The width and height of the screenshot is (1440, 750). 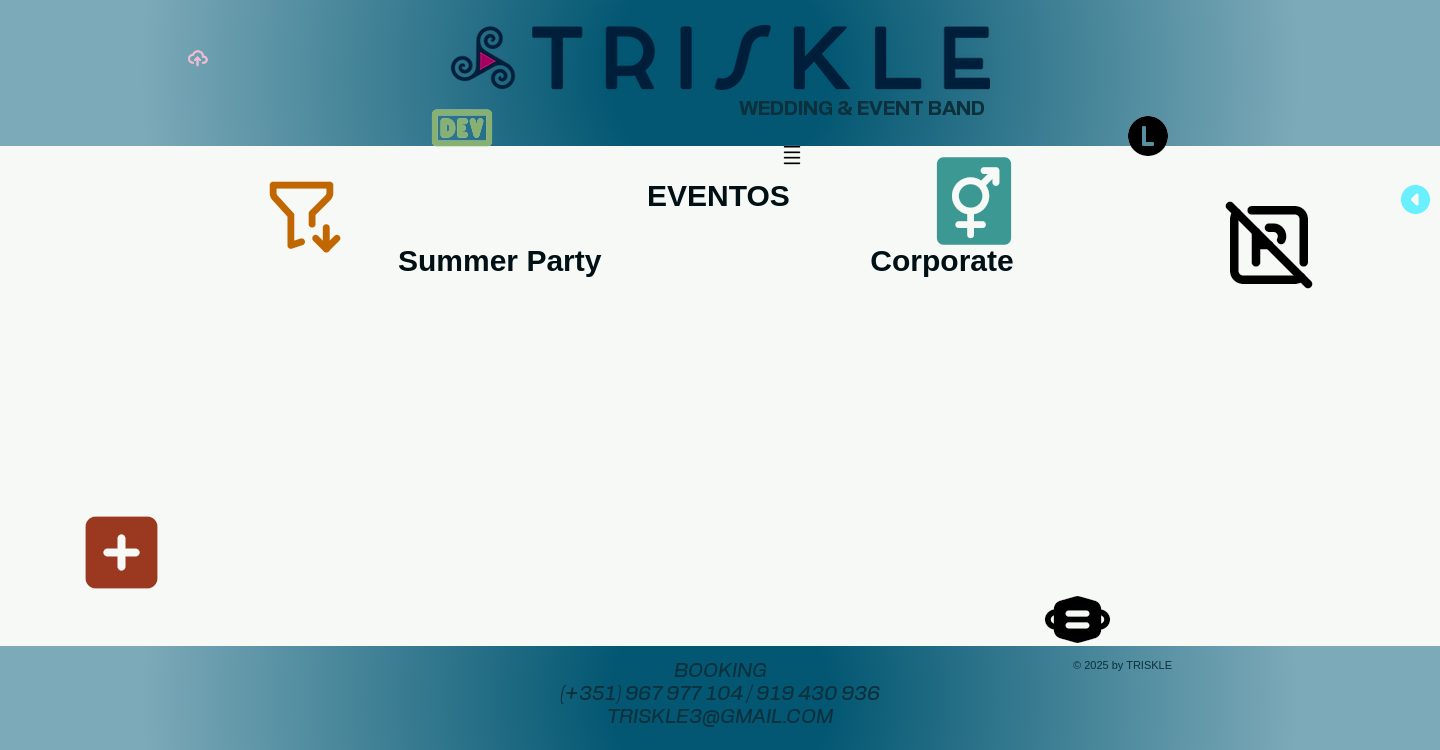 I want to click on upload file to cloud storage, so click(x=197, y=57).